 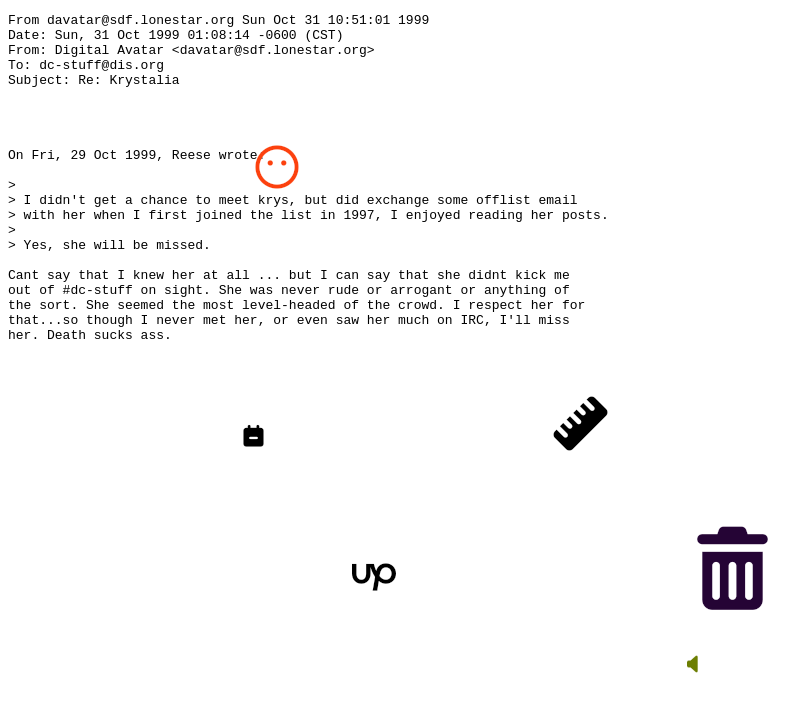 I want to click on upwork logo - access freelance marketplace, so click(x=374, y=577).